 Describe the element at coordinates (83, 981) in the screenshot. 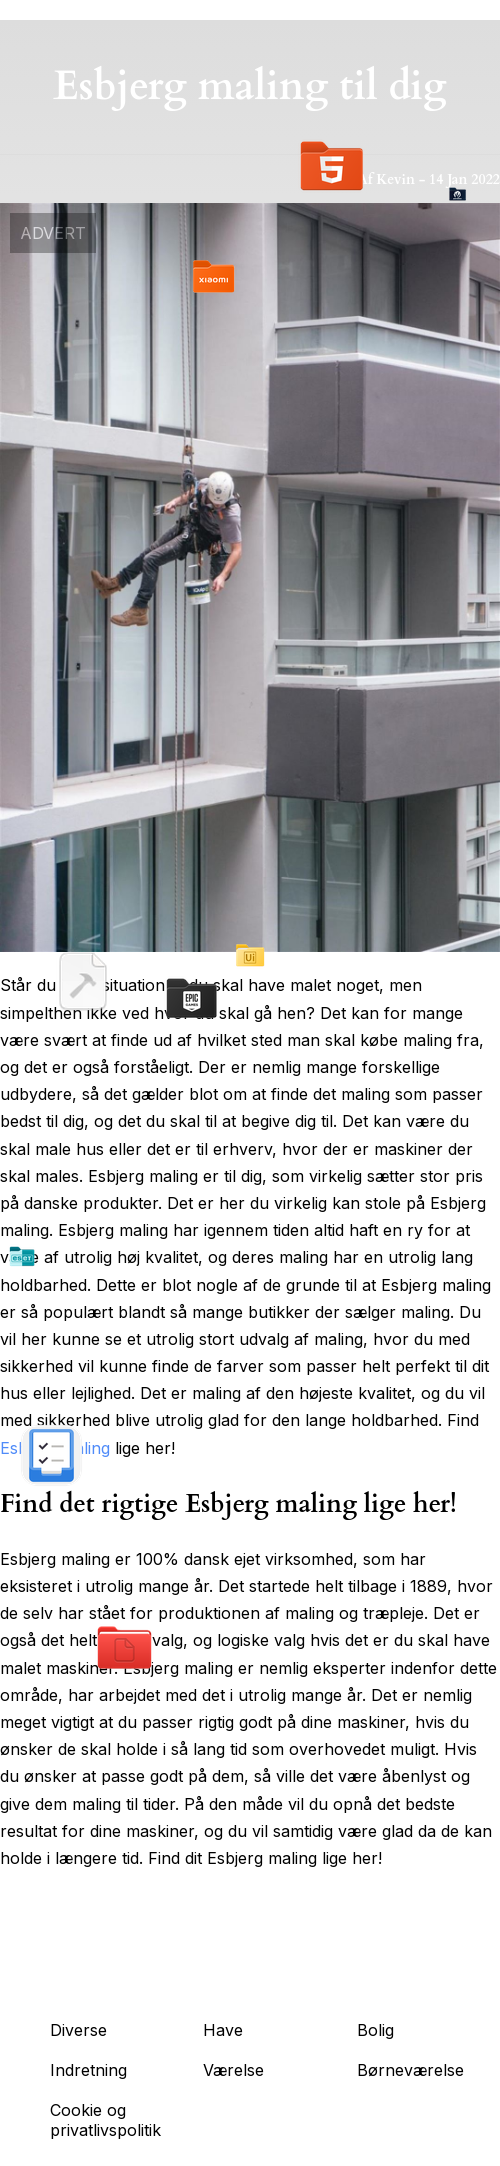

I see `makefile document used for build automation` at that location.